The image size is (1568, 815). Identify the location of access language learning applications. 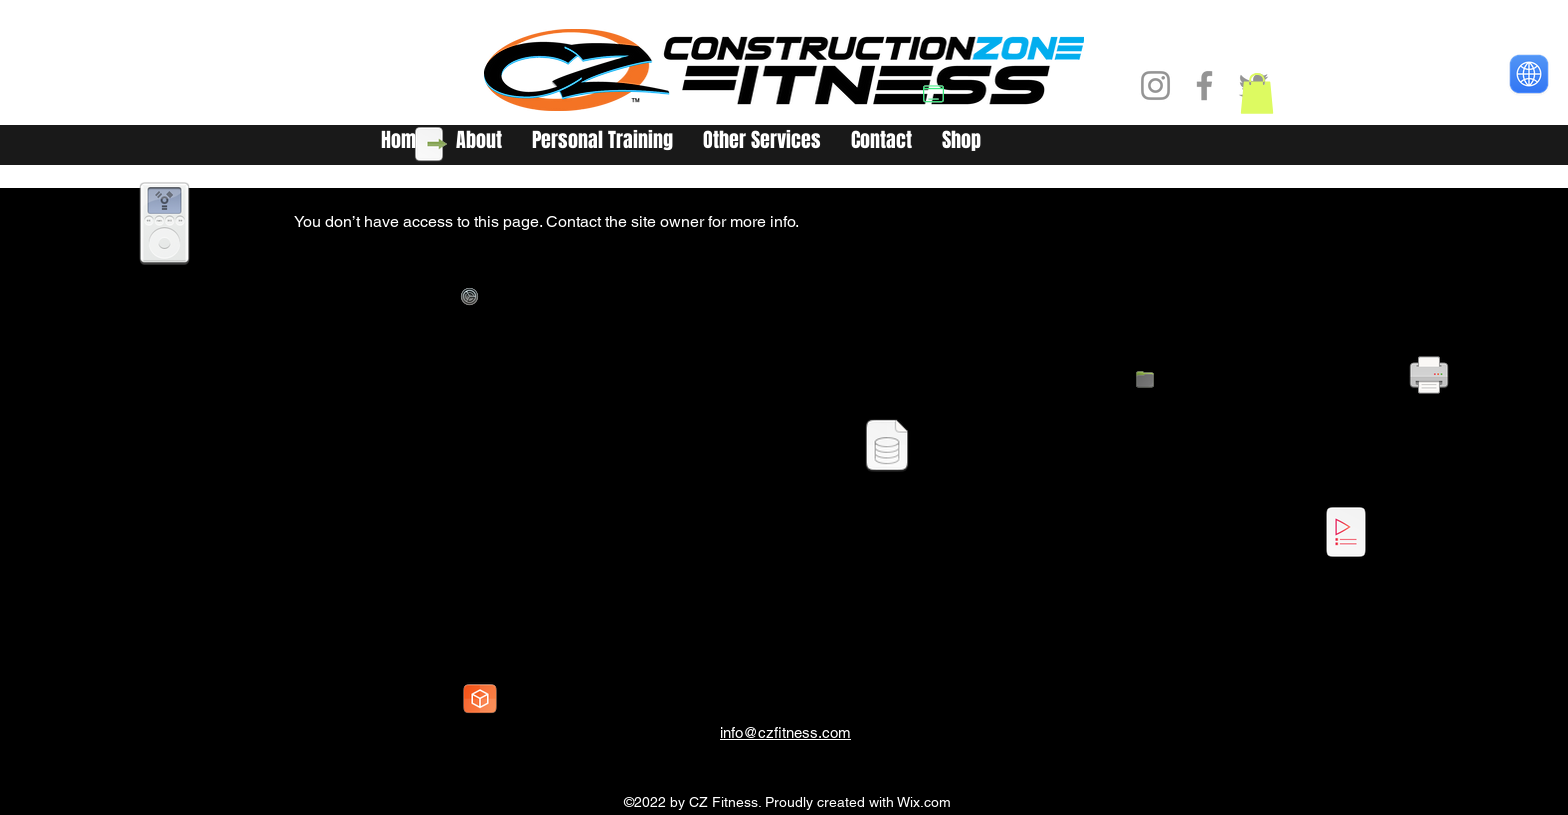
(1529, 74).